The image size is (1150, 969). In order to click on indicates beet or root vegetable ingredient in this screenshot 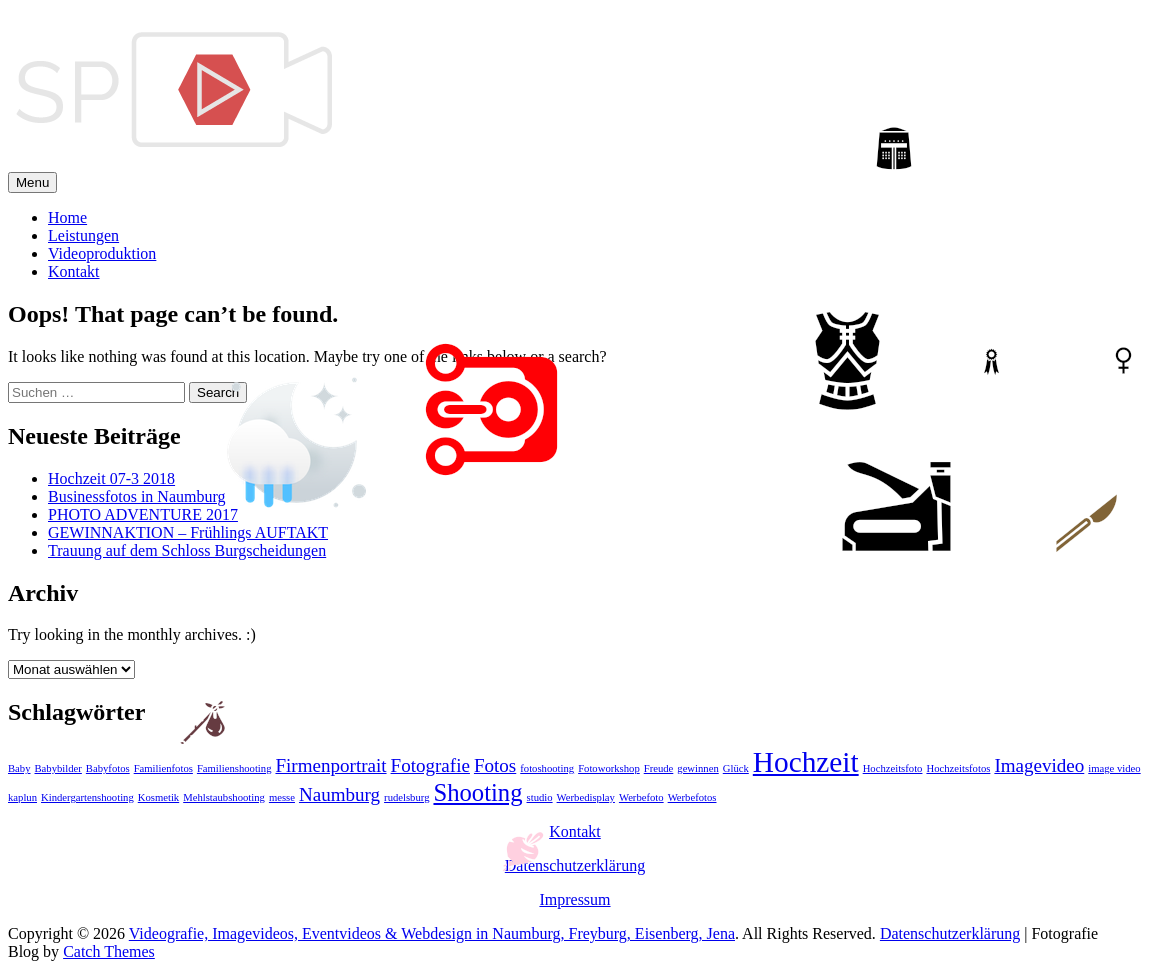, I will do `click(523, 852)`.